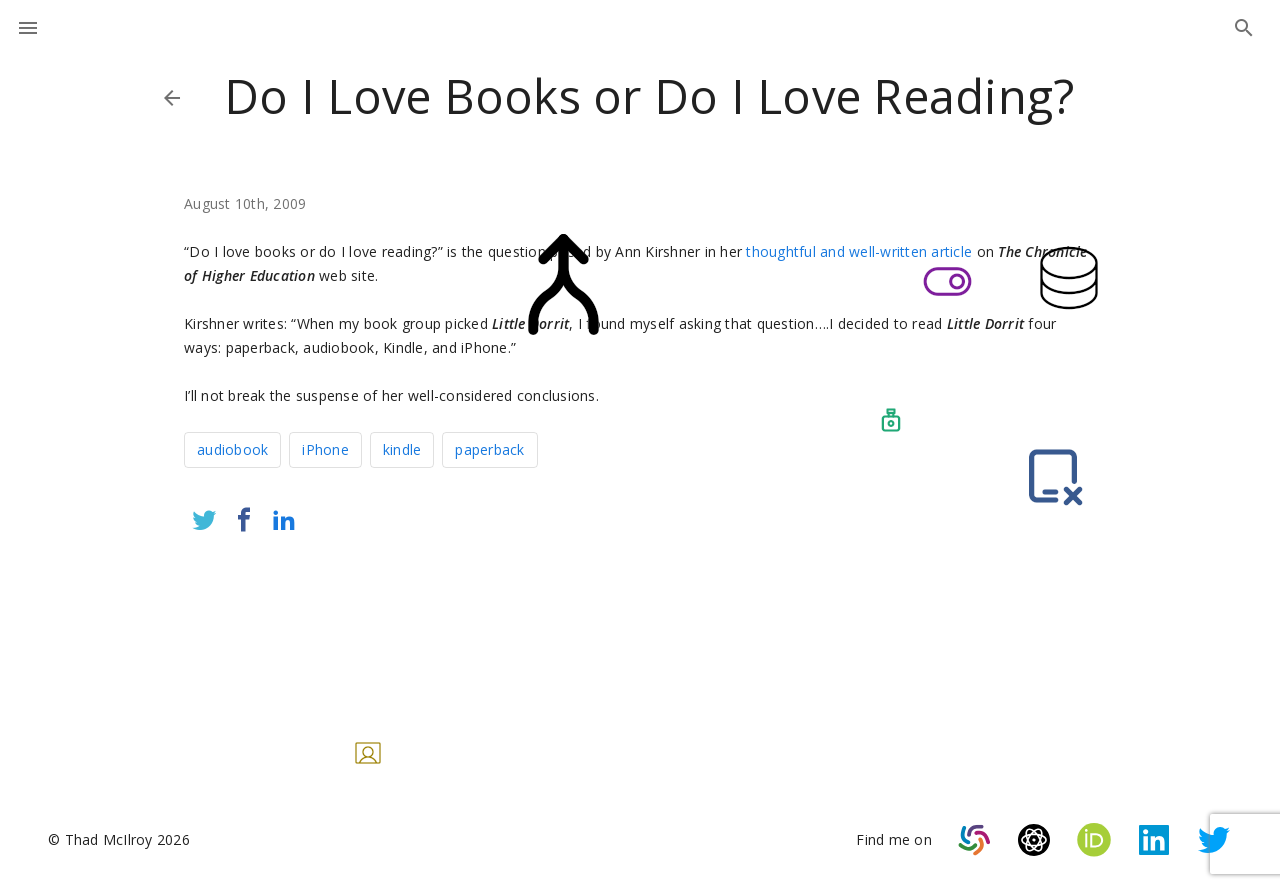  Describe the element at coordinates (947, 281) in the screenshot. I see `toggle switch in the on position` at that location.